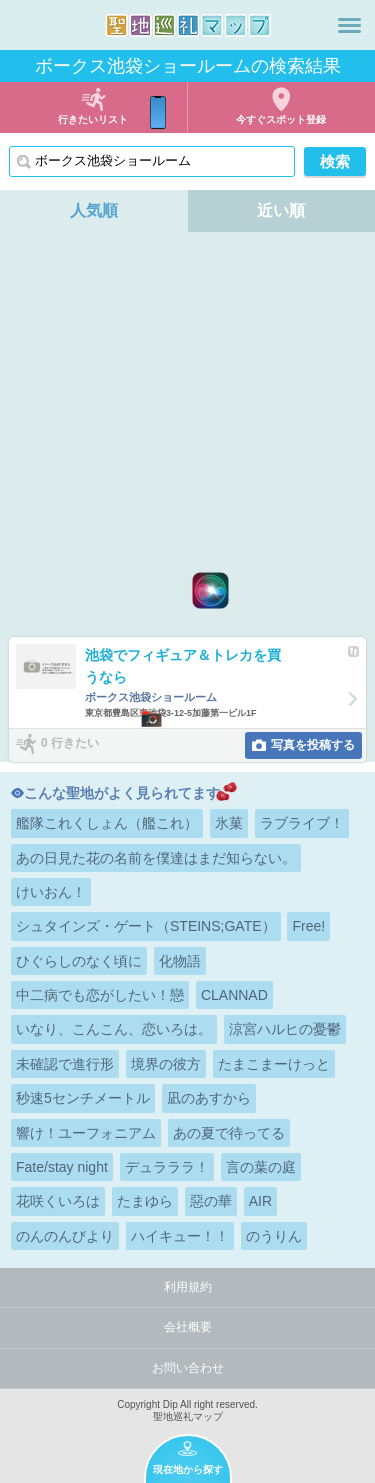 This screenshot has width=375, height=1483. Describe the element at coordinates (210, 590) in the screenshot. I see `open siri voice assistant settings` at that location.